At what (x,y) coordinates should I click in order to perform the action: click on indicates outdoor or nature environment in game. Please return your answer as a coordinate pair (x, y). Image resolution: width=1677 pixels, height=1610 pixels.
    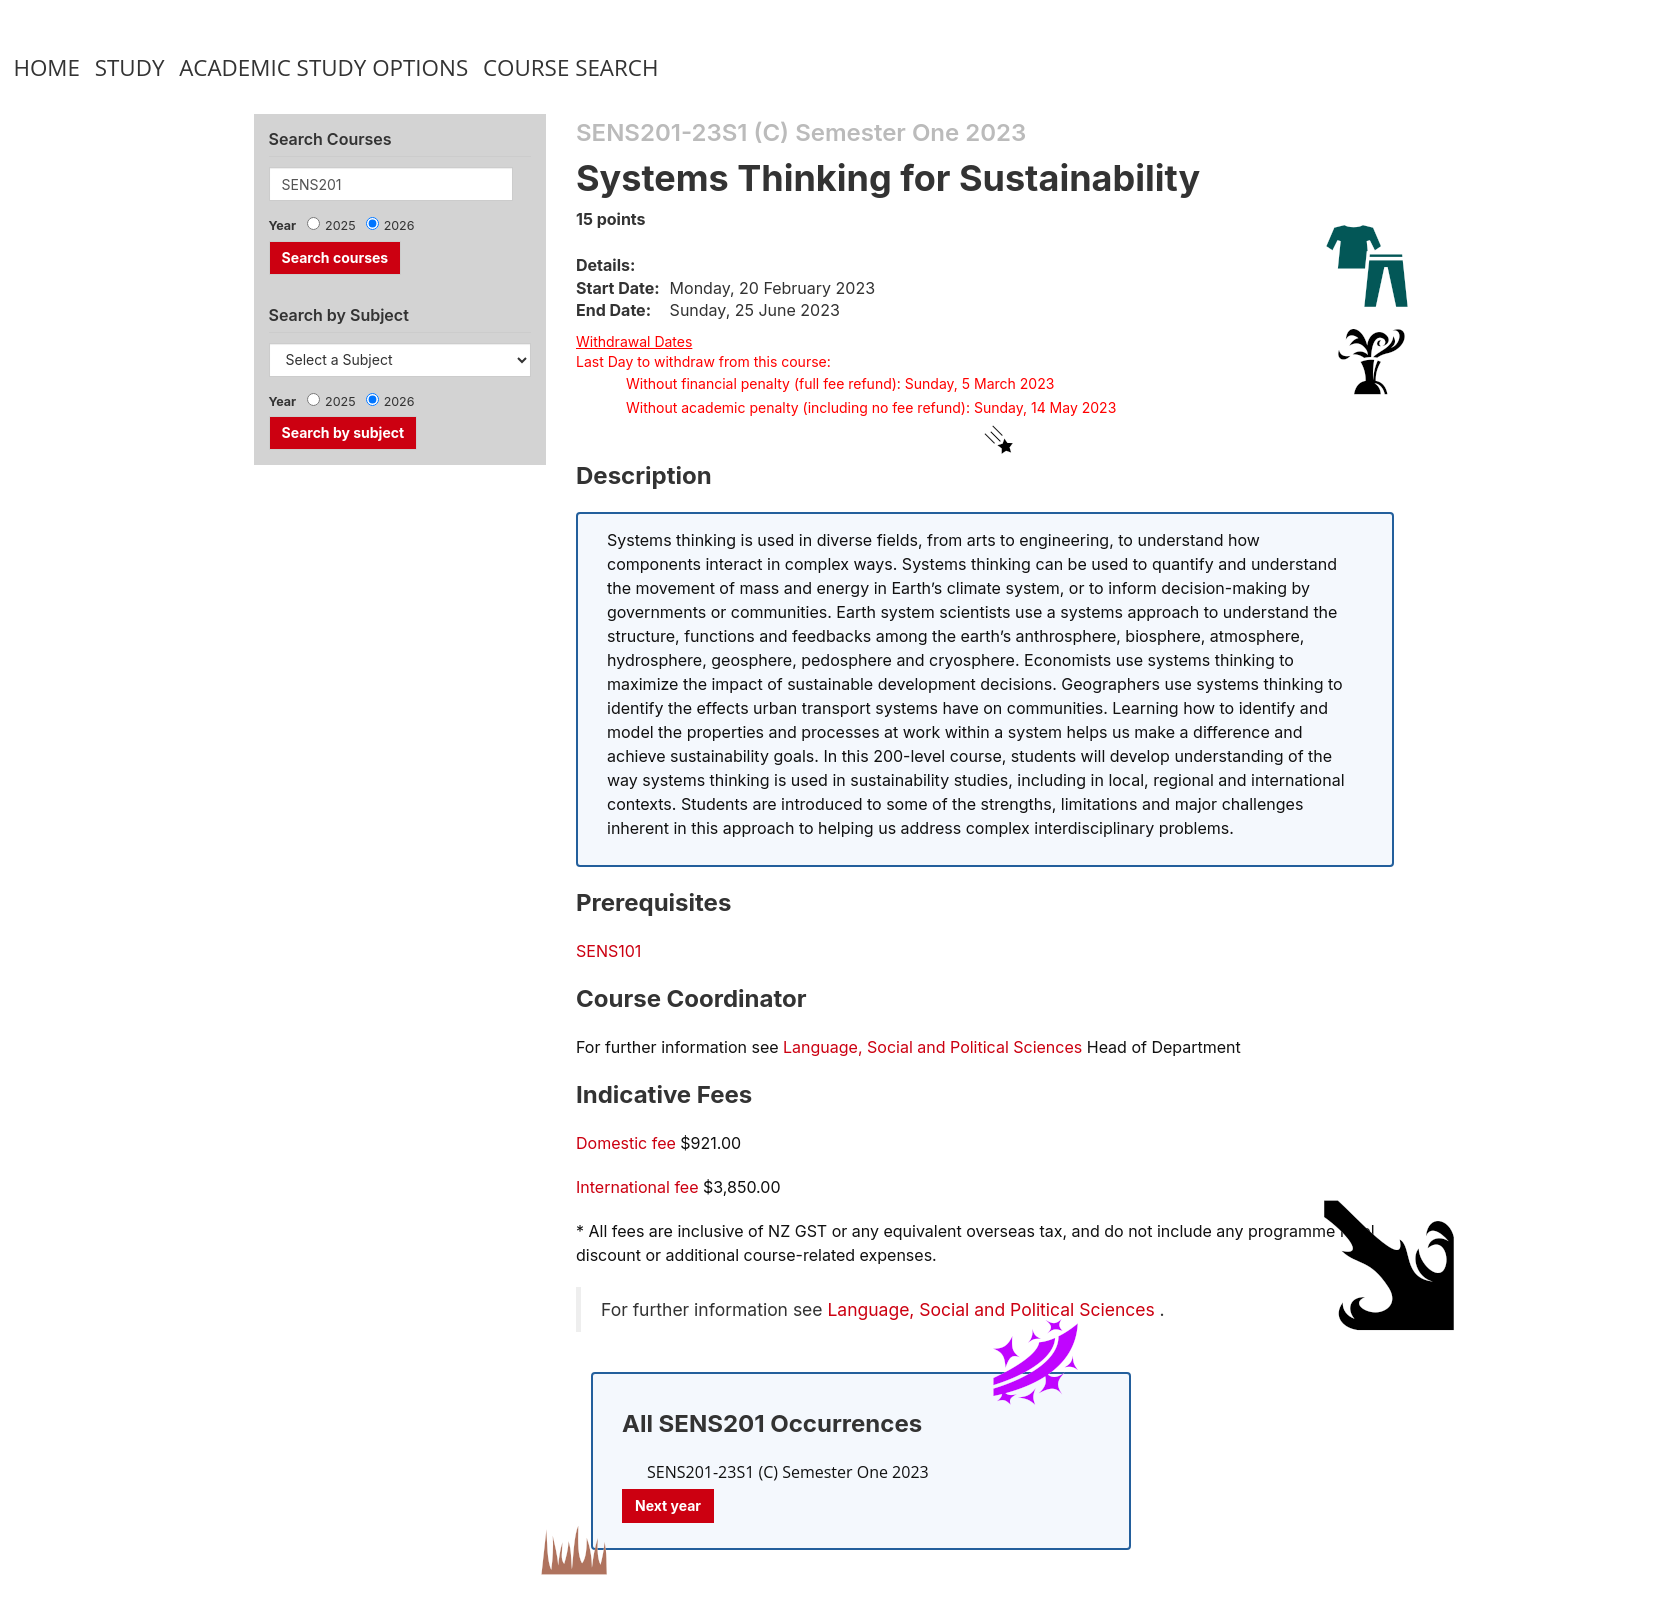
    Looking at the image, I should click on (574, 1542).